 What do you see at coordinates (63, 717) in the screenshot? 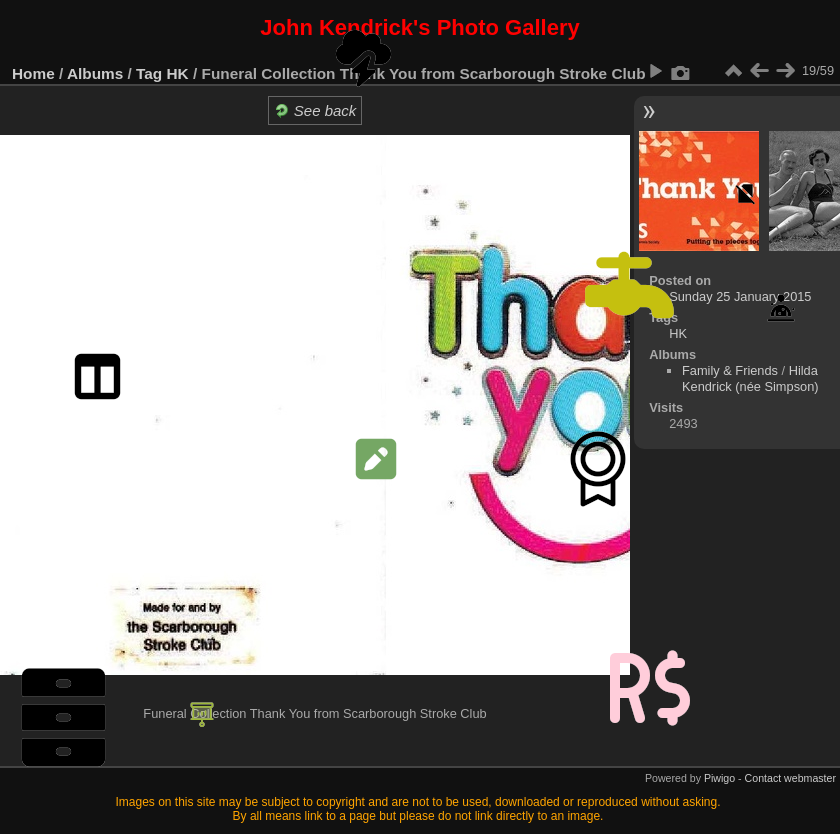
I see `browse furniture or home decor items` at bounding box center [63, 717].